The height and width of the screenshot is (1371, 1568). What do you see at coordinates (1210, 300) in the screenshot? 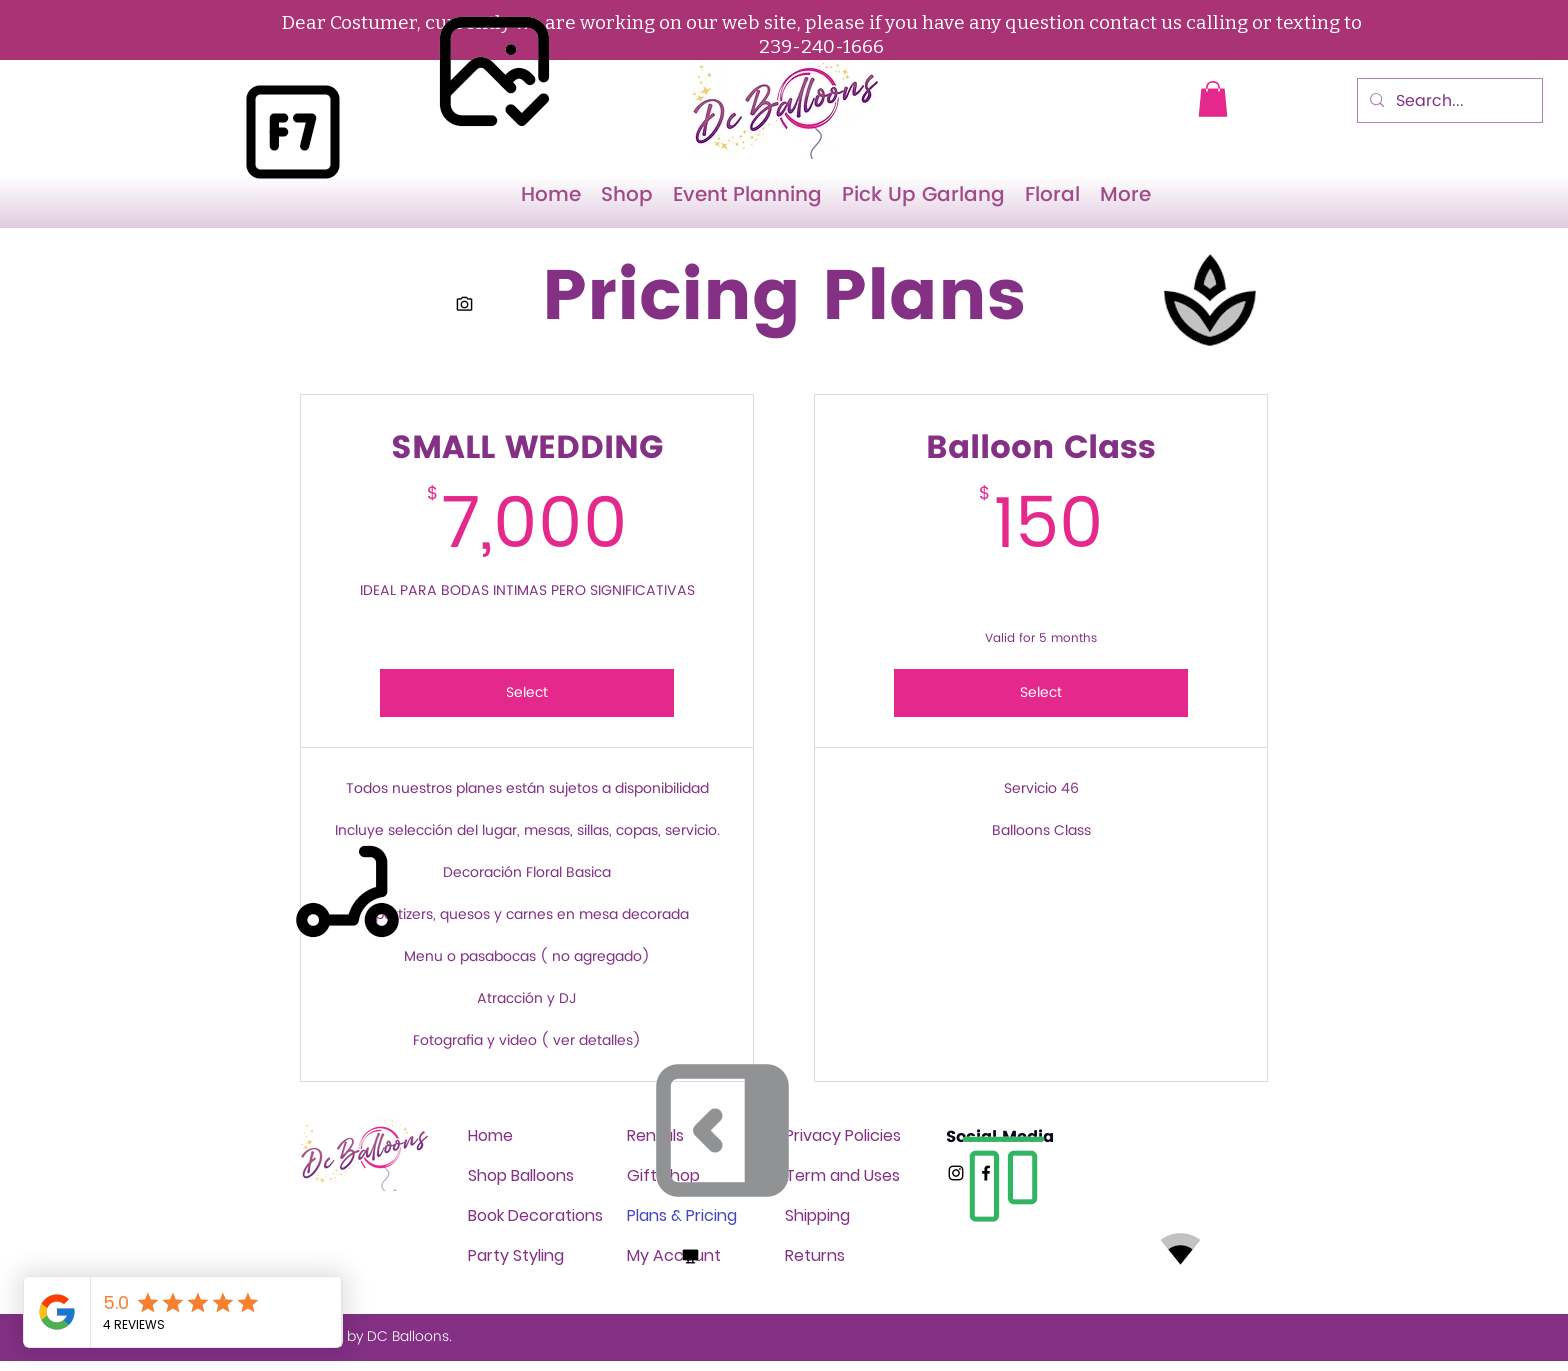
I see `access spa or wellness services` at bounding box center [1210, 300].